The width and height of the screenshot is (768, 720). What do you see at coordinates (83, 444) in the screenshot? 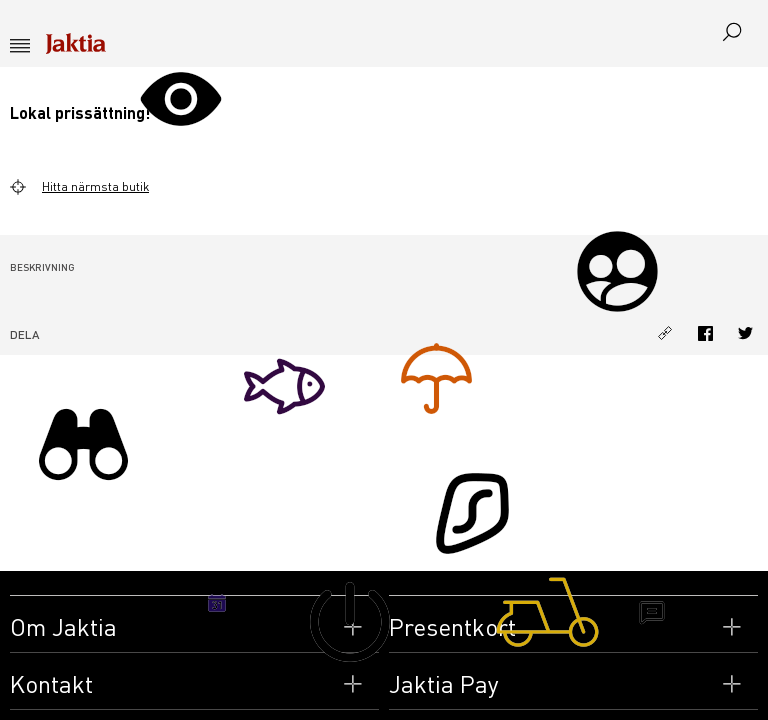
I see `search or explore content` at bounding box center [83, 444].